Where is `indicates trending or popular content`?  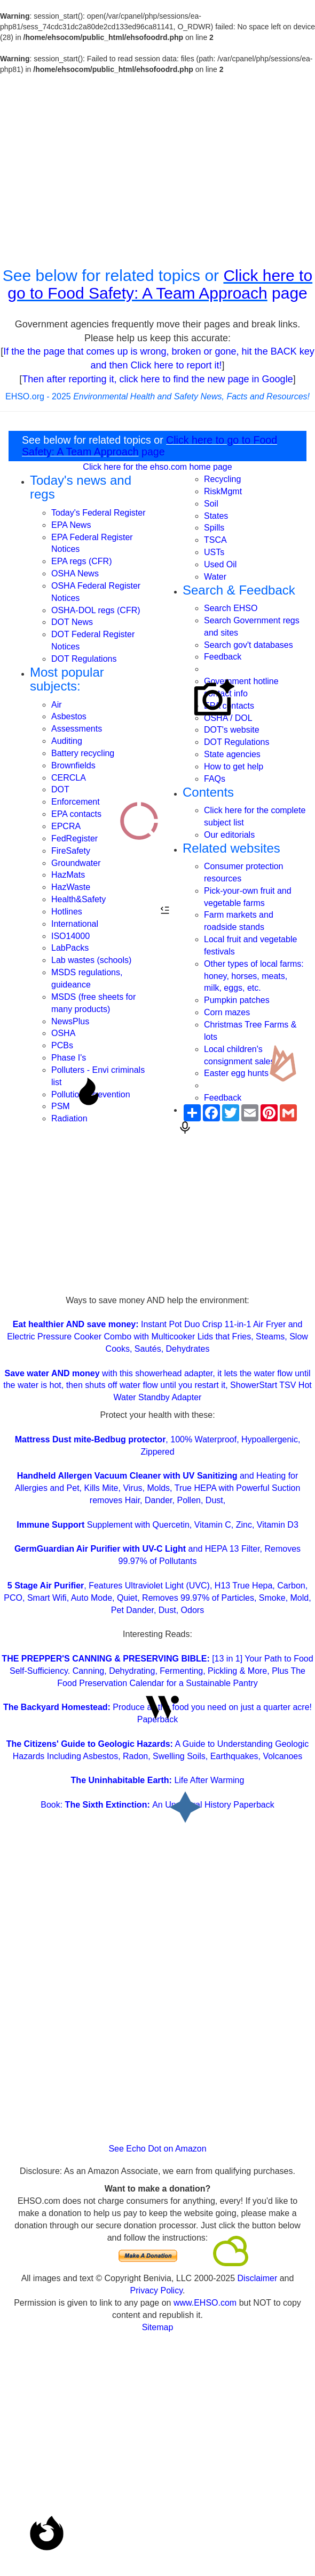
indicates trending or popular content is located at coordinates (89, 1091).